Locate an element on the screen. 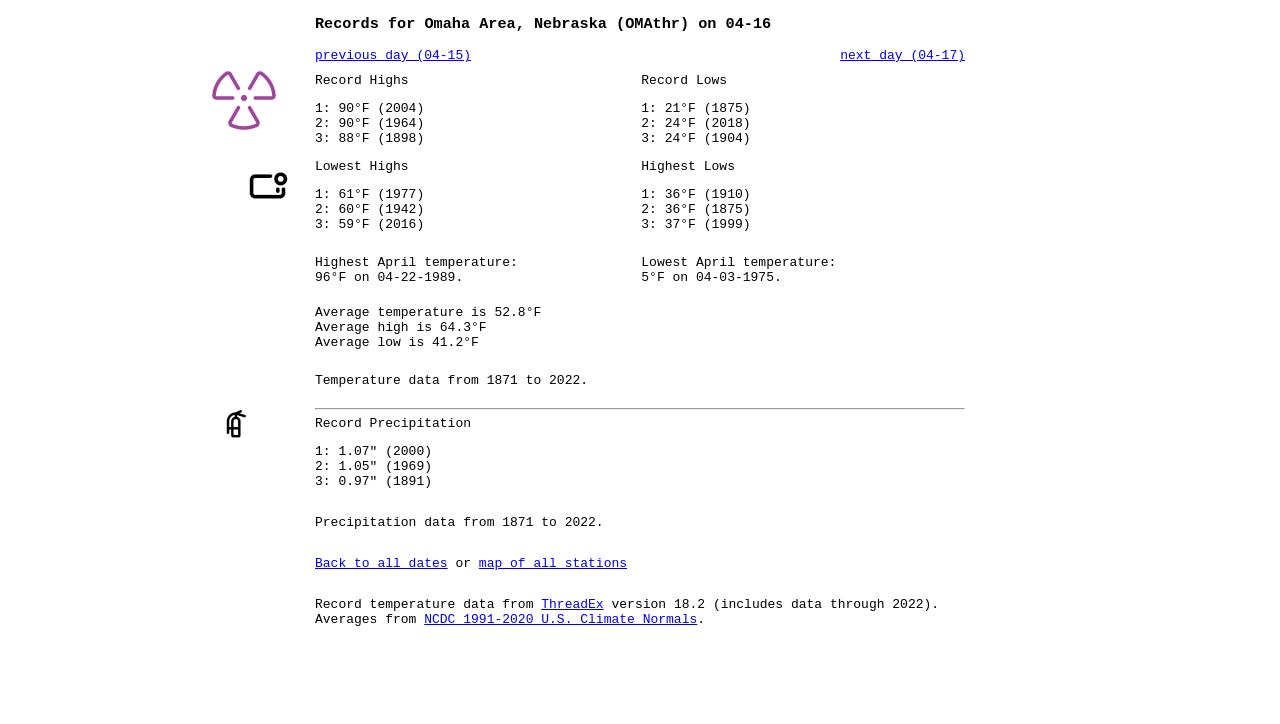  indicates radioactive or hazardous material warning is located at coordinates (244, 98).